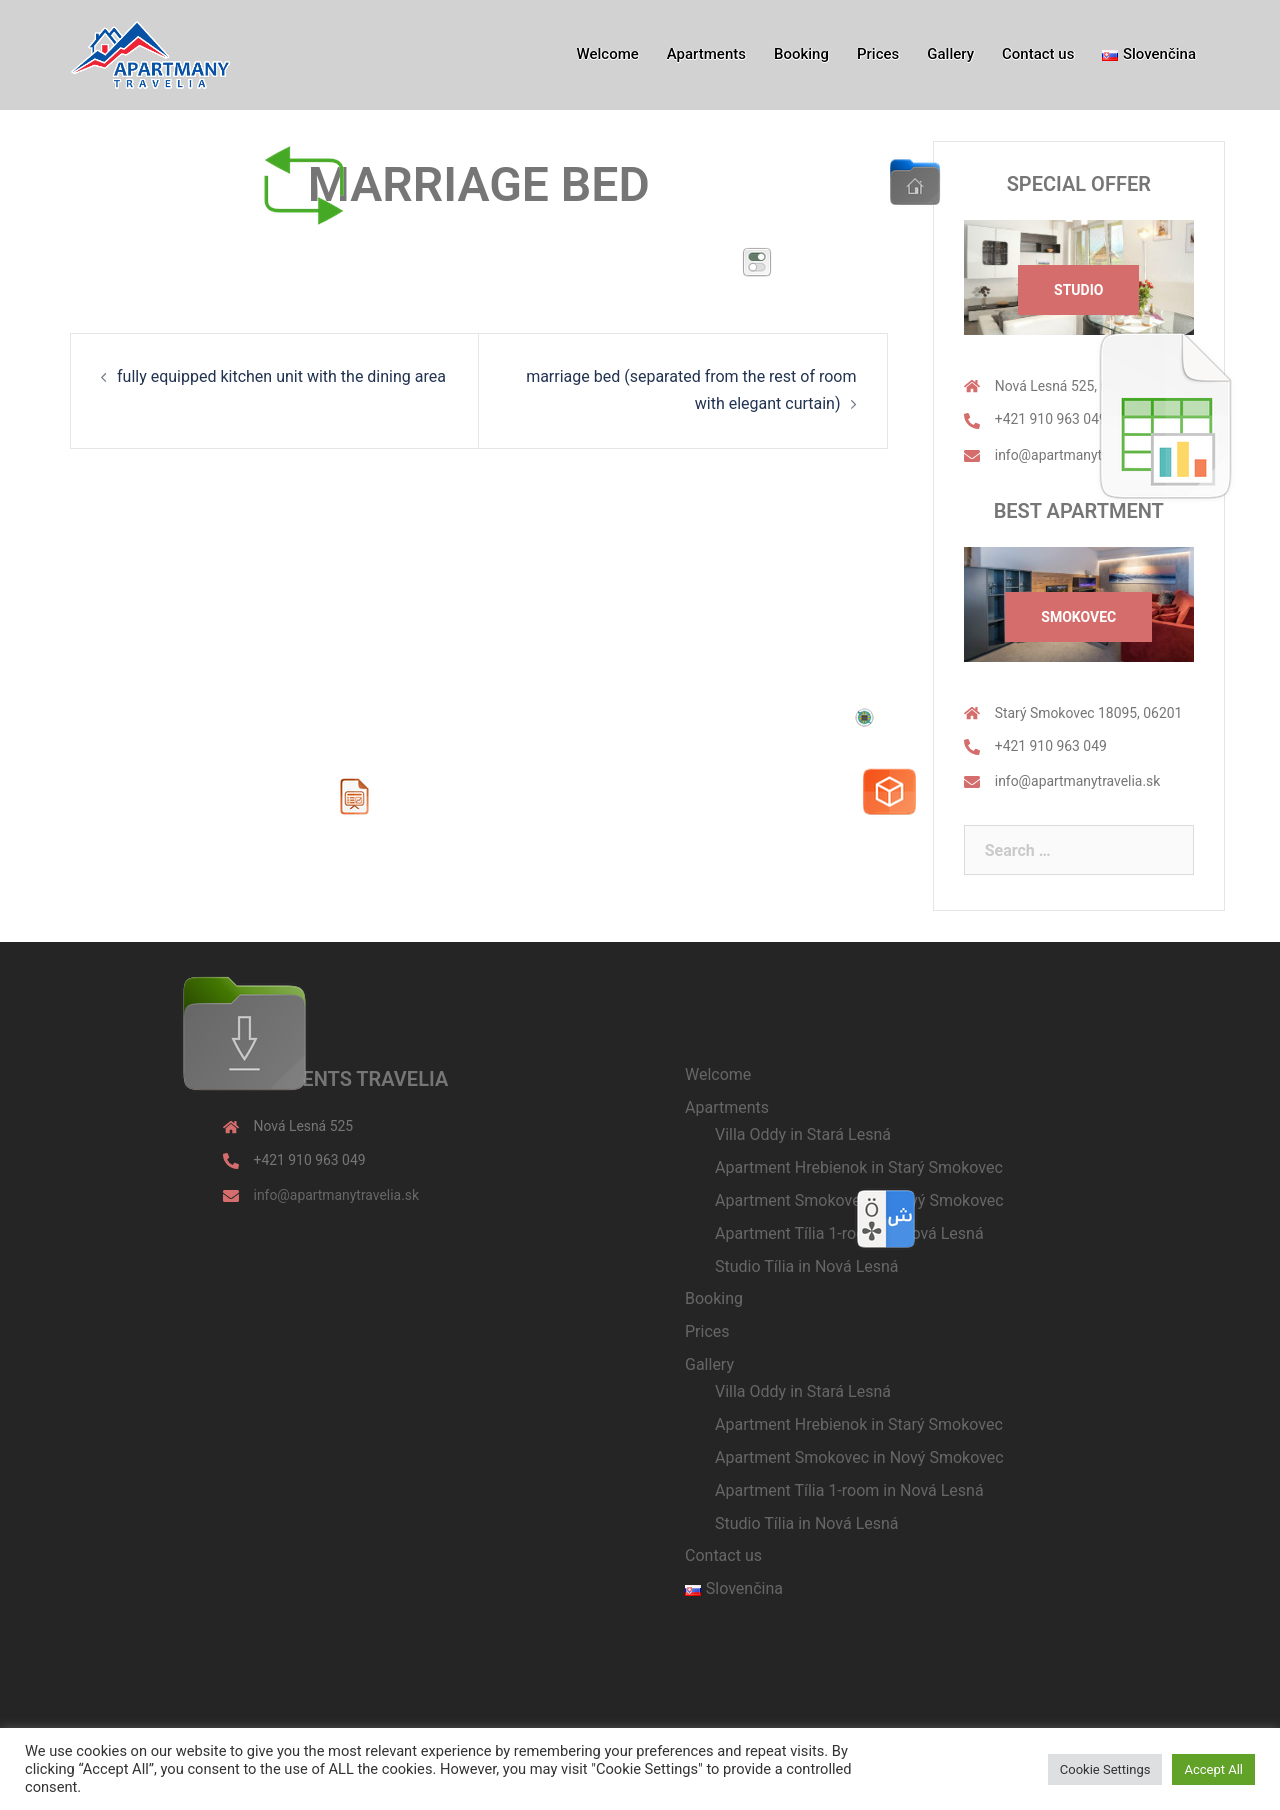  I want to click on open a spreadsheet file, so click(1165, 415).